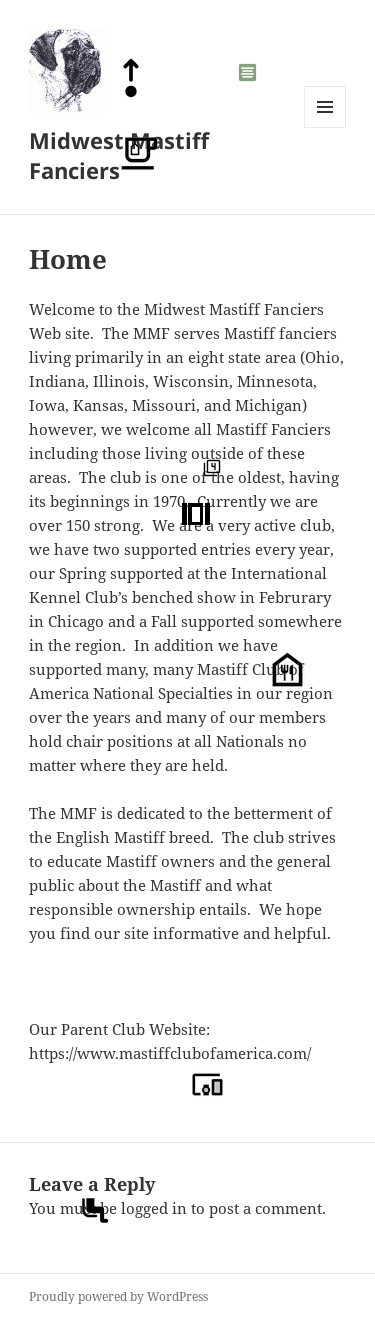 This screenshot has width=375, height=1321. What do you see at coordinates (247, 72) in the screenshot?
I see `center align text` at bounding box center [247, 72].